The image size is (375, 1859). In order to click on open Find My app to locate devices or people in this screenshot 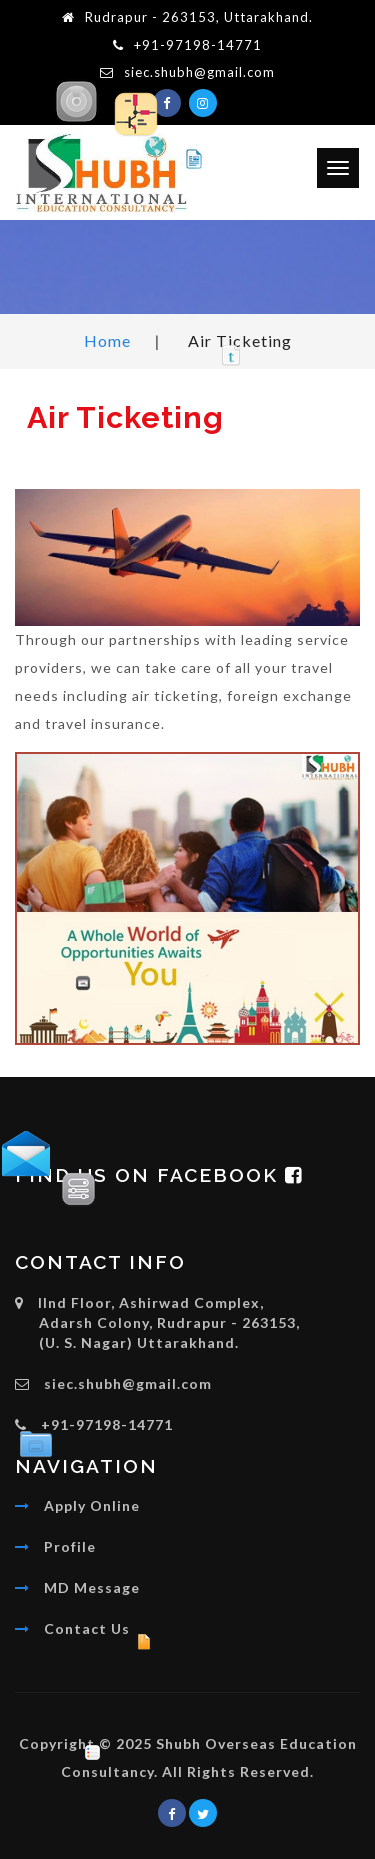, I will do `click(76, 101)`.